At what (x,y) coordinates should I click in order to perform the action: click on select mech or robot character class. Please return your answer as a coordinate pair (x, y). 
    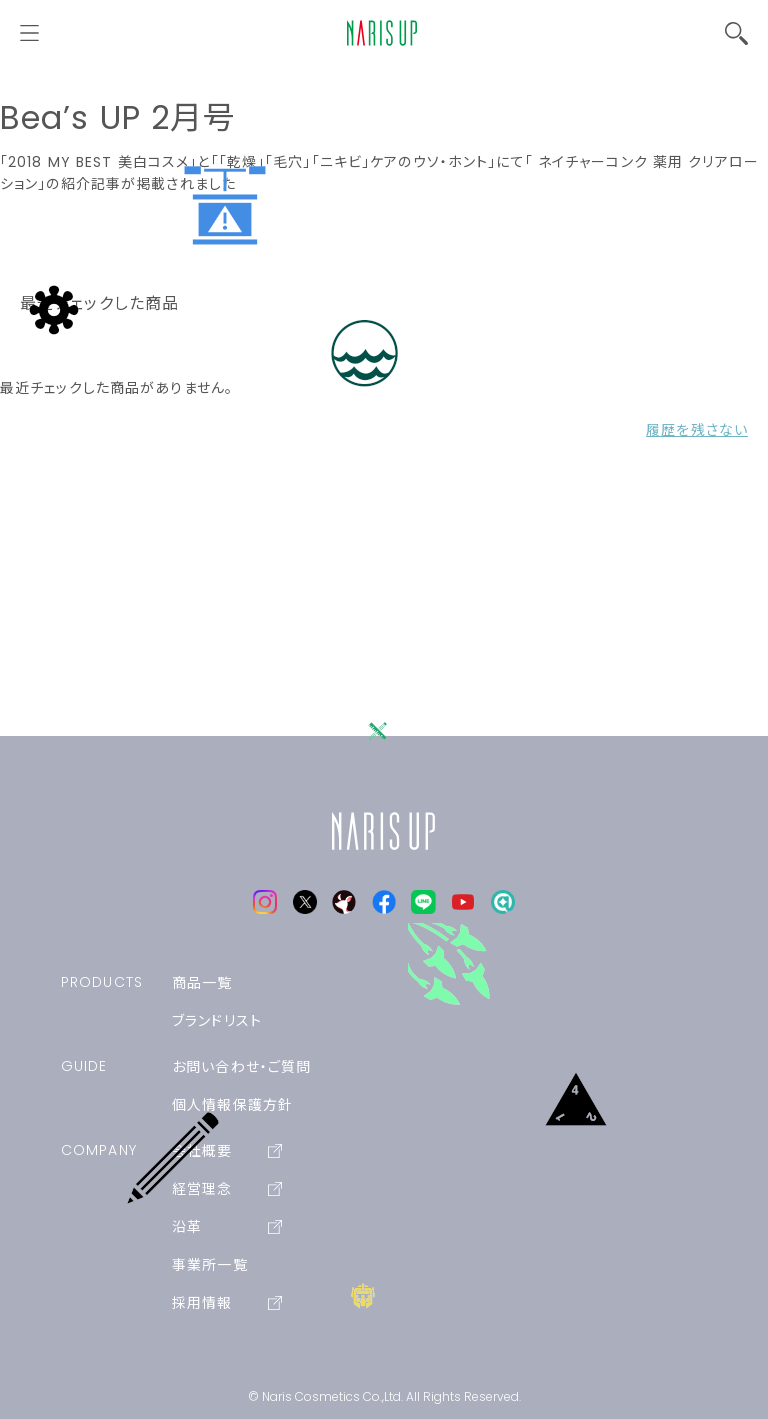
    Looking at the image, I should click on (363, 1296).